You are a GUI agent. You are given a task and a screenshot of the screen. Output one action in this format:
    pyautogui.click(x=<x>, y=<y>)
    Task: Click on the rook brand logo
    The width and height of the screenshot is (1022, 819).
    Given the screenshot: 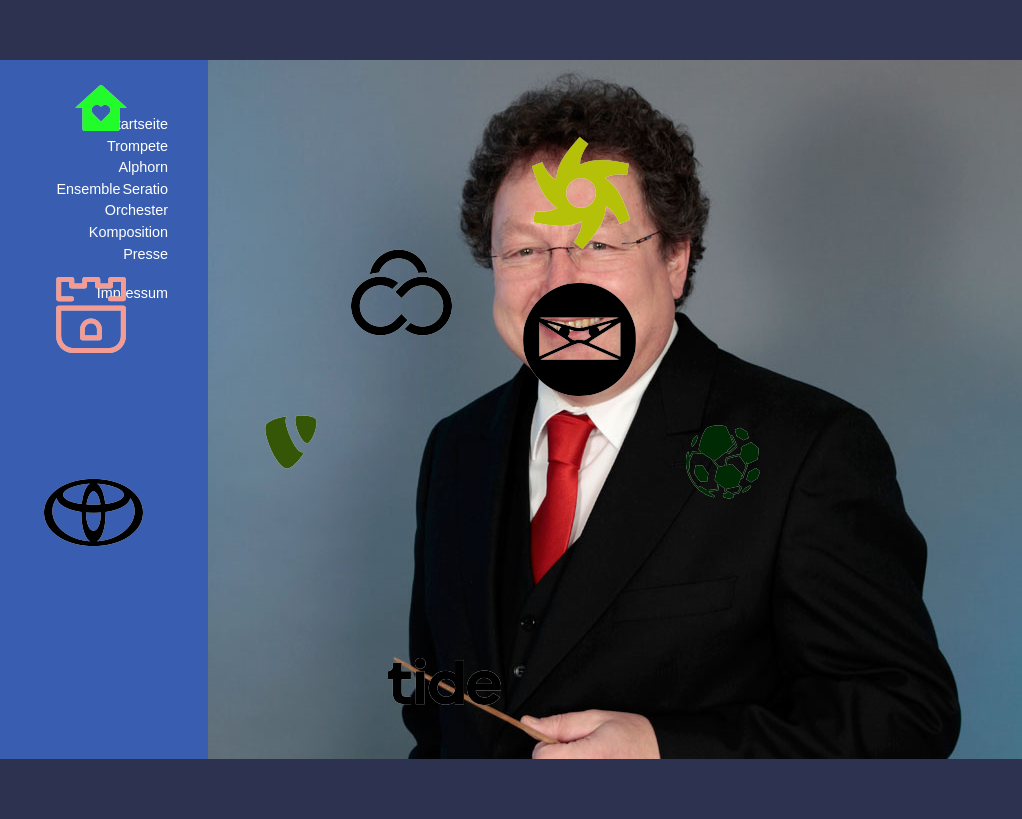 What is the action you would take?
    pyautogui.click(x=91, y=315)
    